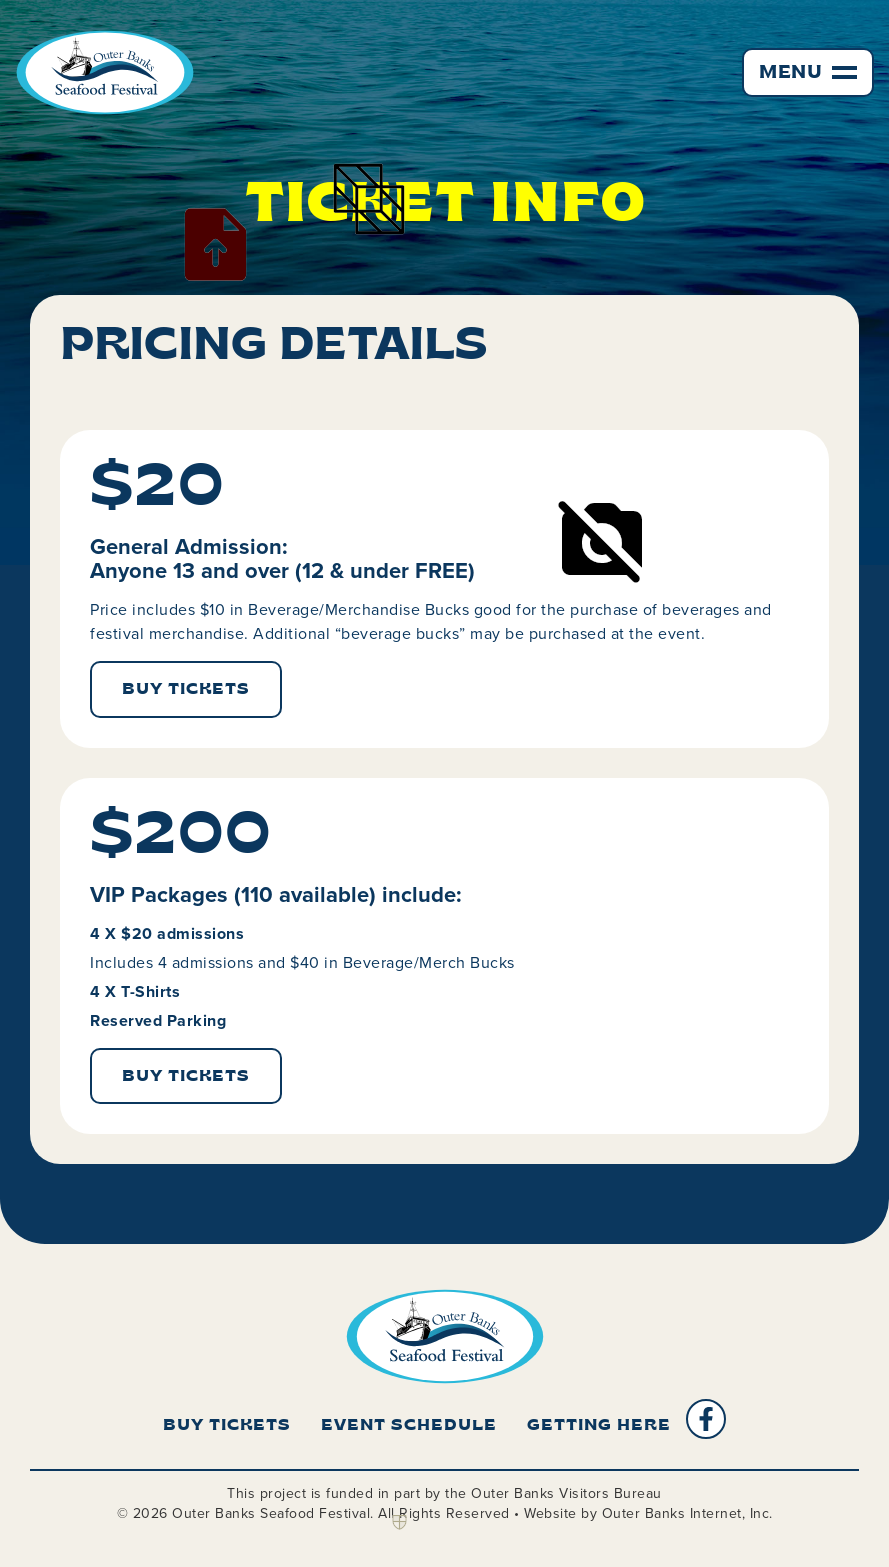 Image resolution: width=889 pixels, height=1567 pixels. I want to click on upload a file, so click(215, 244).